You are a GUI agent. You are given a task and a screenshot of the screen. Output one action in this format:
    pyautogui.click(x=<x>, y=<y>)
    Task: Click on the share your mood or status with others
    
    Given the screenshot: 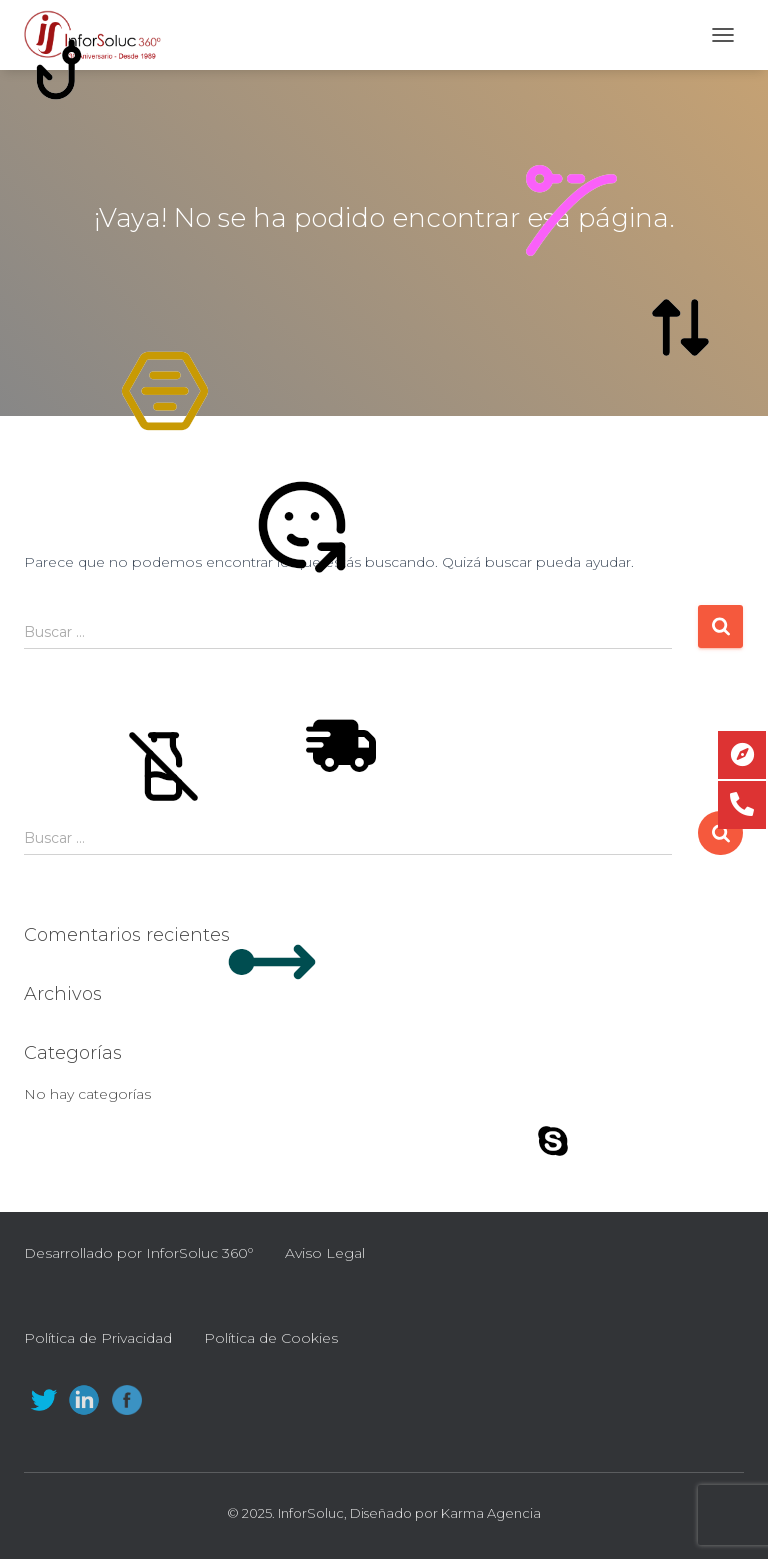 What is the action you would take?
    pyautogui.click(x=302, y=525)
    